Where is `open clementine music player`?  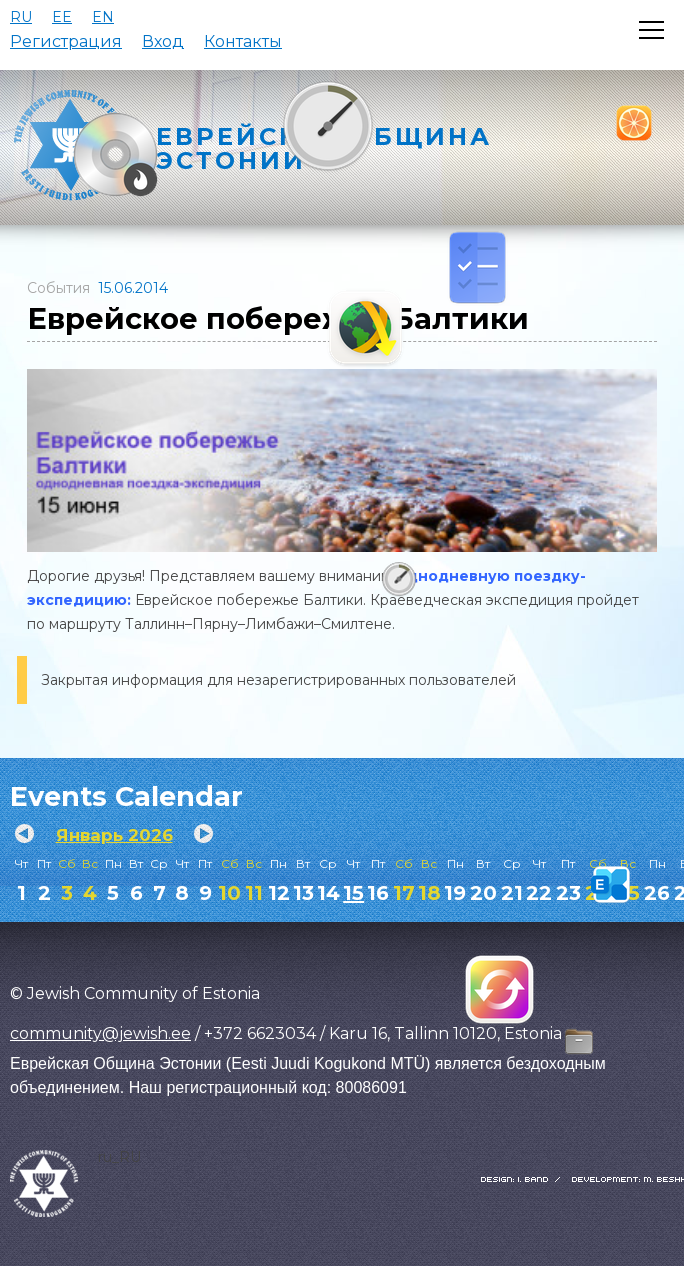 open clementine music player is located at coordinates (634, 123).